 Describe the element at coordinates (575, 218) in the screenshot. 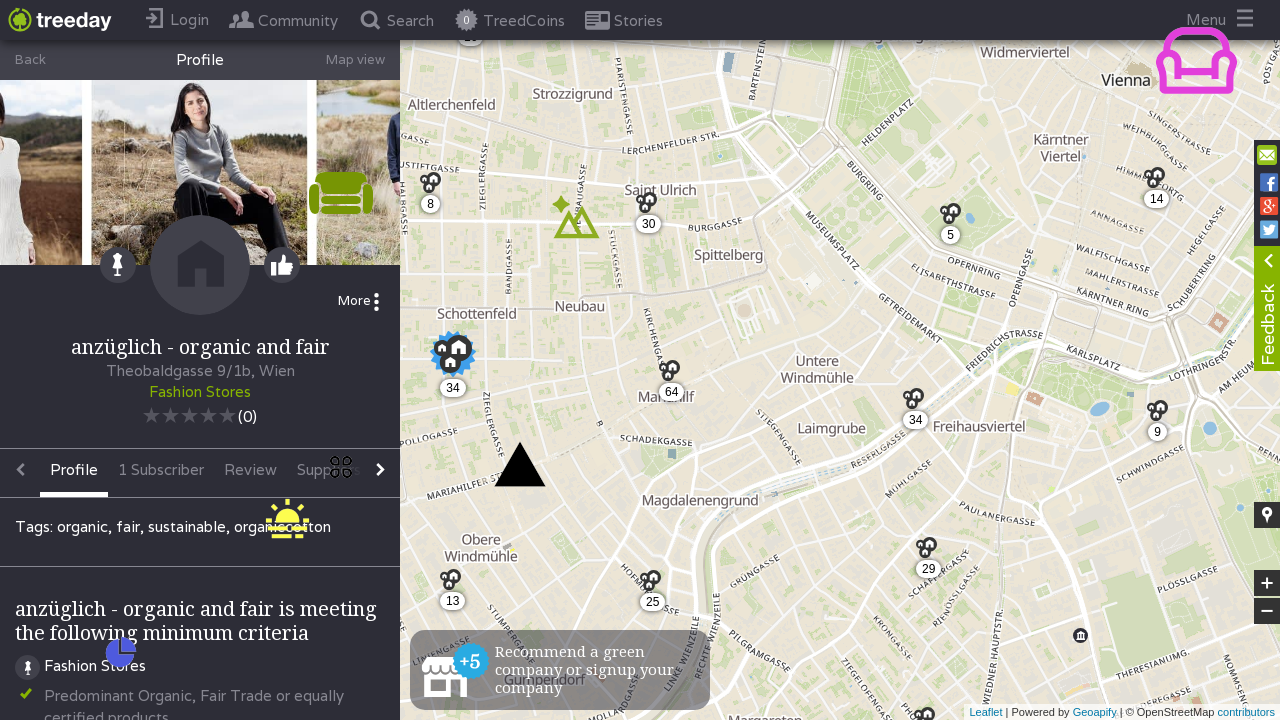

I see `generate AI-enhanced landscape images` at that location.